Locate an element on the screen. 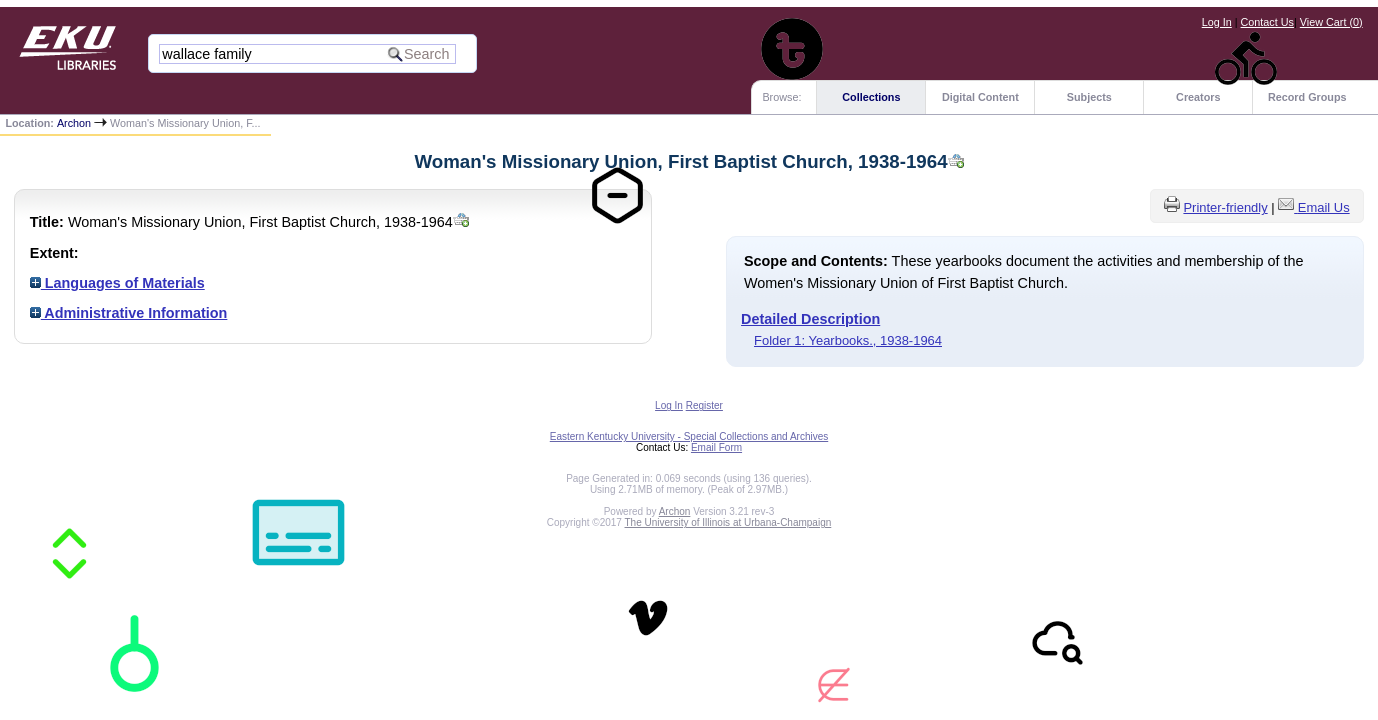 This screenshot has height=720, width=1378. expand or collapse a dropdown menu is located at coordinates (69, 553).